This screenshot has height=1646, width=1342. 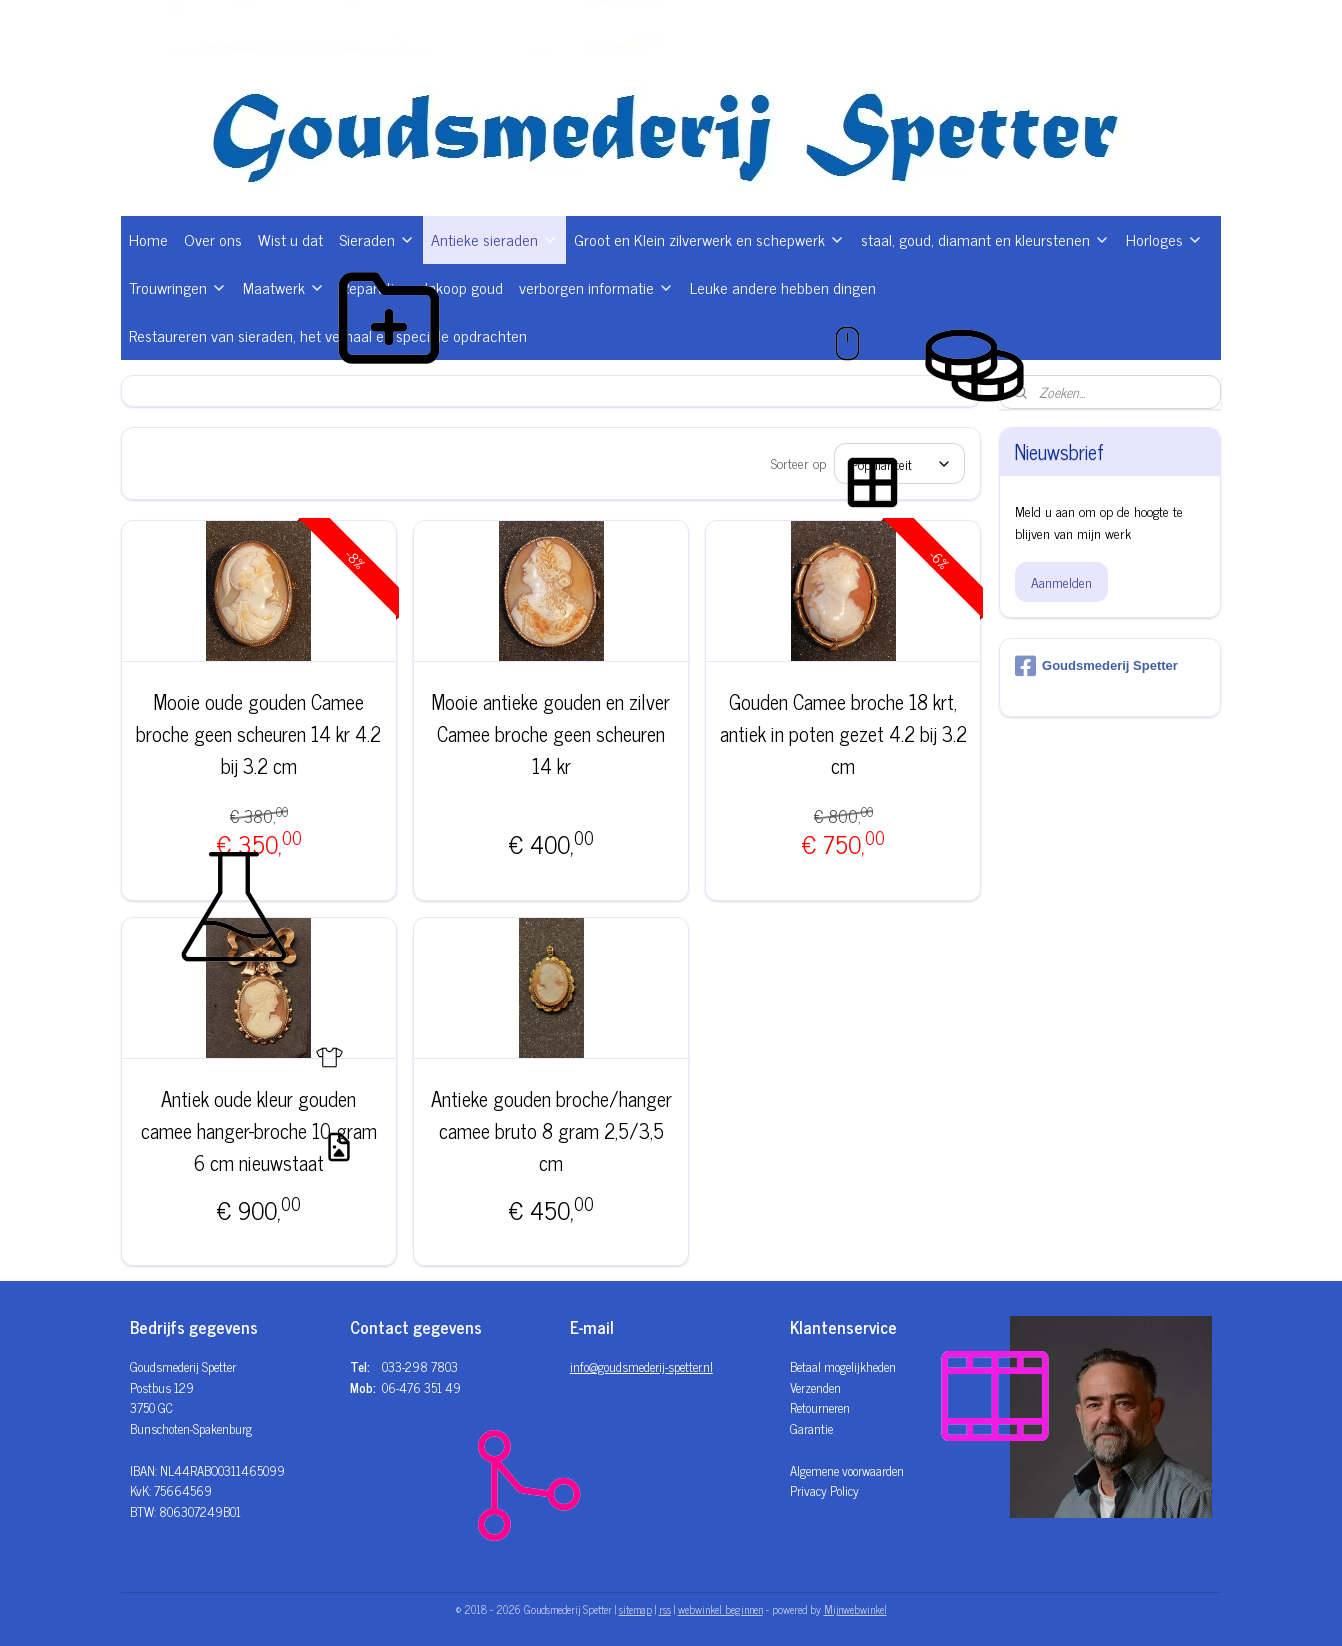 What do you see at coordinates (520, 1485) in the screenshot?
I see `merge branches in version control` at bounding box center [520, 1485].